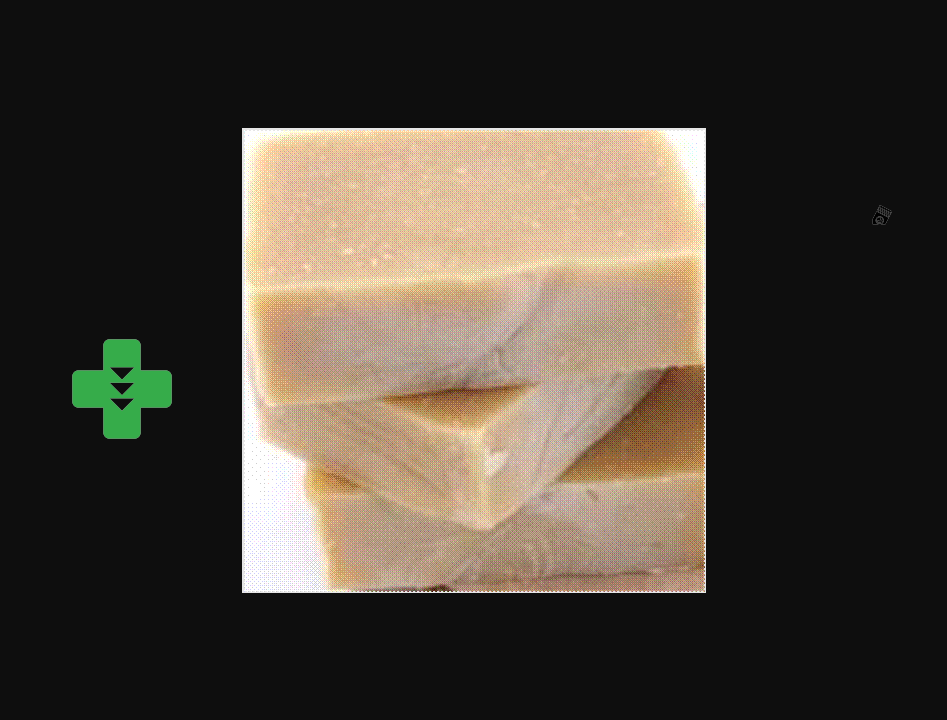 Image resolution: width=947 pixels, height=720 pixels. Describe the element at coordinates (882, 214) in the screenshot. I see `fire or flame-related tools in a survival game` at that location.